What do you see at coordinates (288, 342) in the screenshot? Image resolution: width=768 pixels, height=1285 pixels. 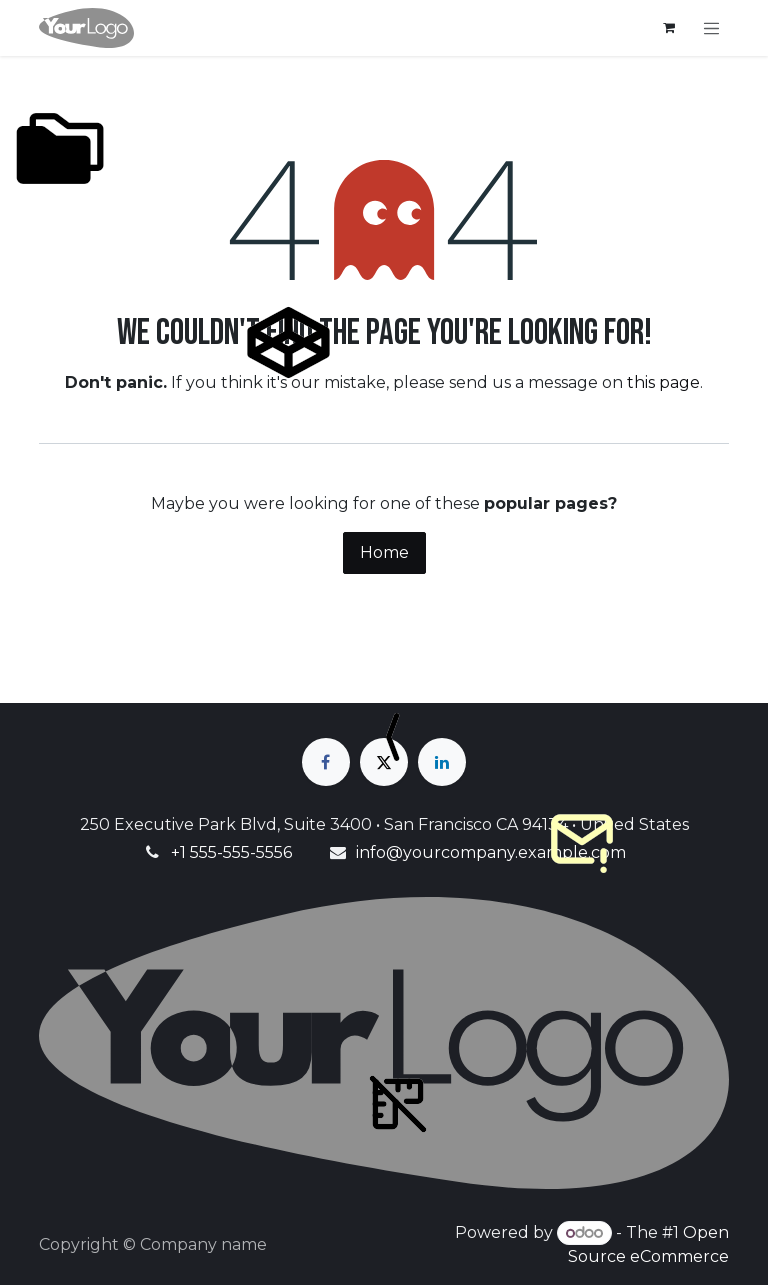 I see `open CodePen profile or projects` at bounding box center [288, 342].